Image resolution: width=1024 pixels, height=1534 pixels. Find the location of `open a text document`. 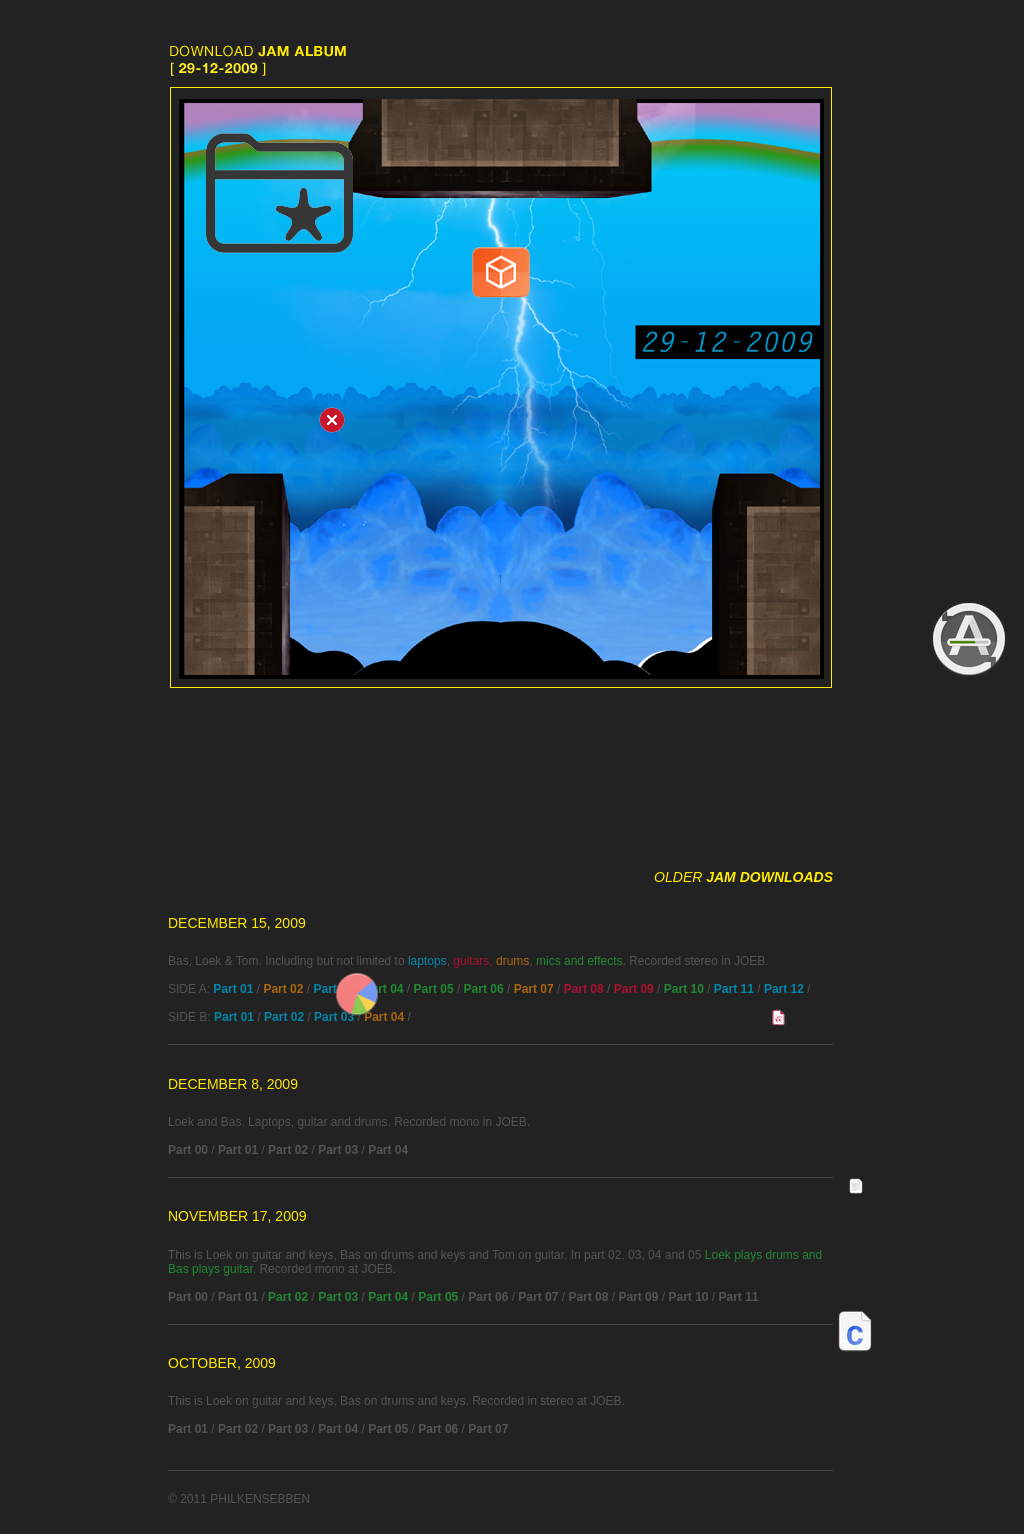

open a text document is located at coordinates (856, 1186).